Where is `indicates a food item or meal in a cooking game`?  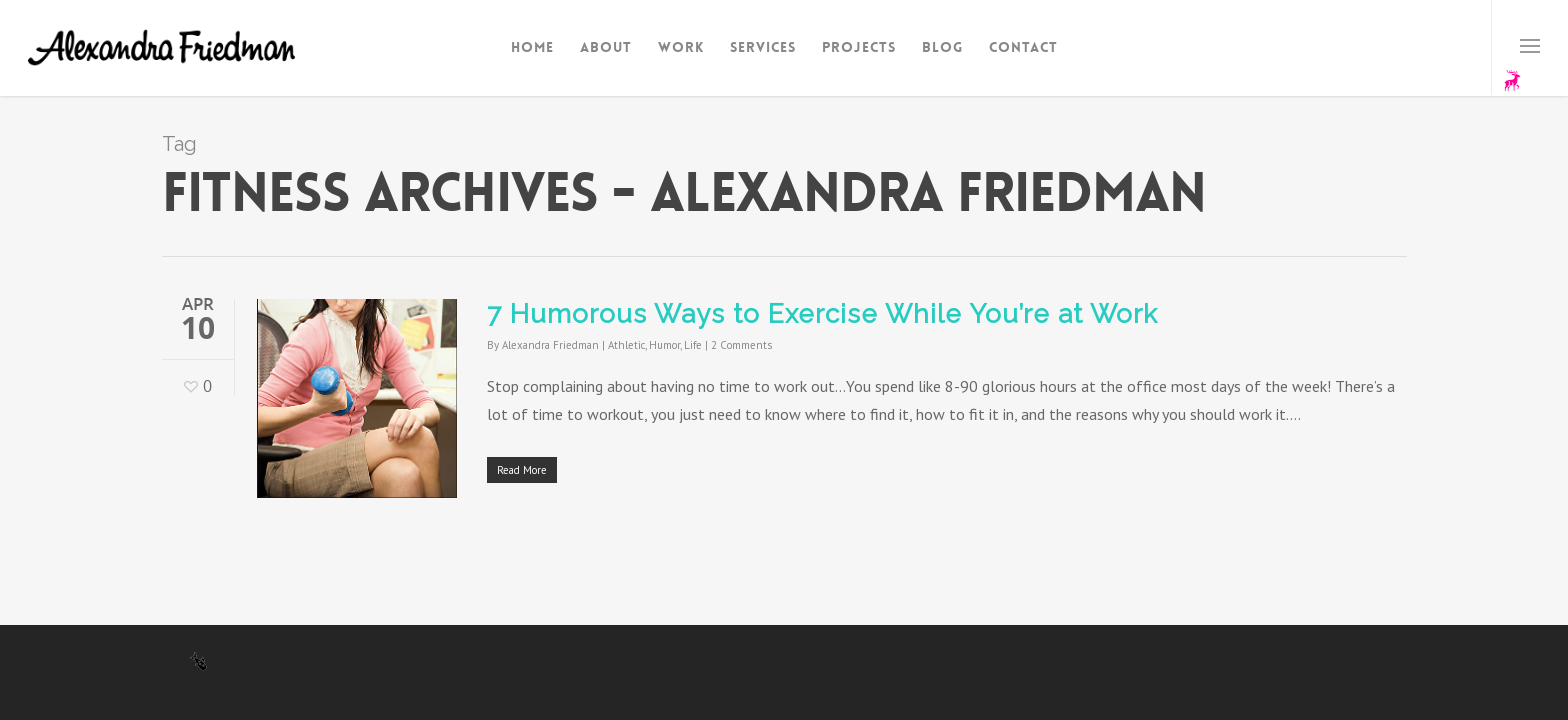
indicates a food item or meal in a cooking game is located at coordinates (198, 661).